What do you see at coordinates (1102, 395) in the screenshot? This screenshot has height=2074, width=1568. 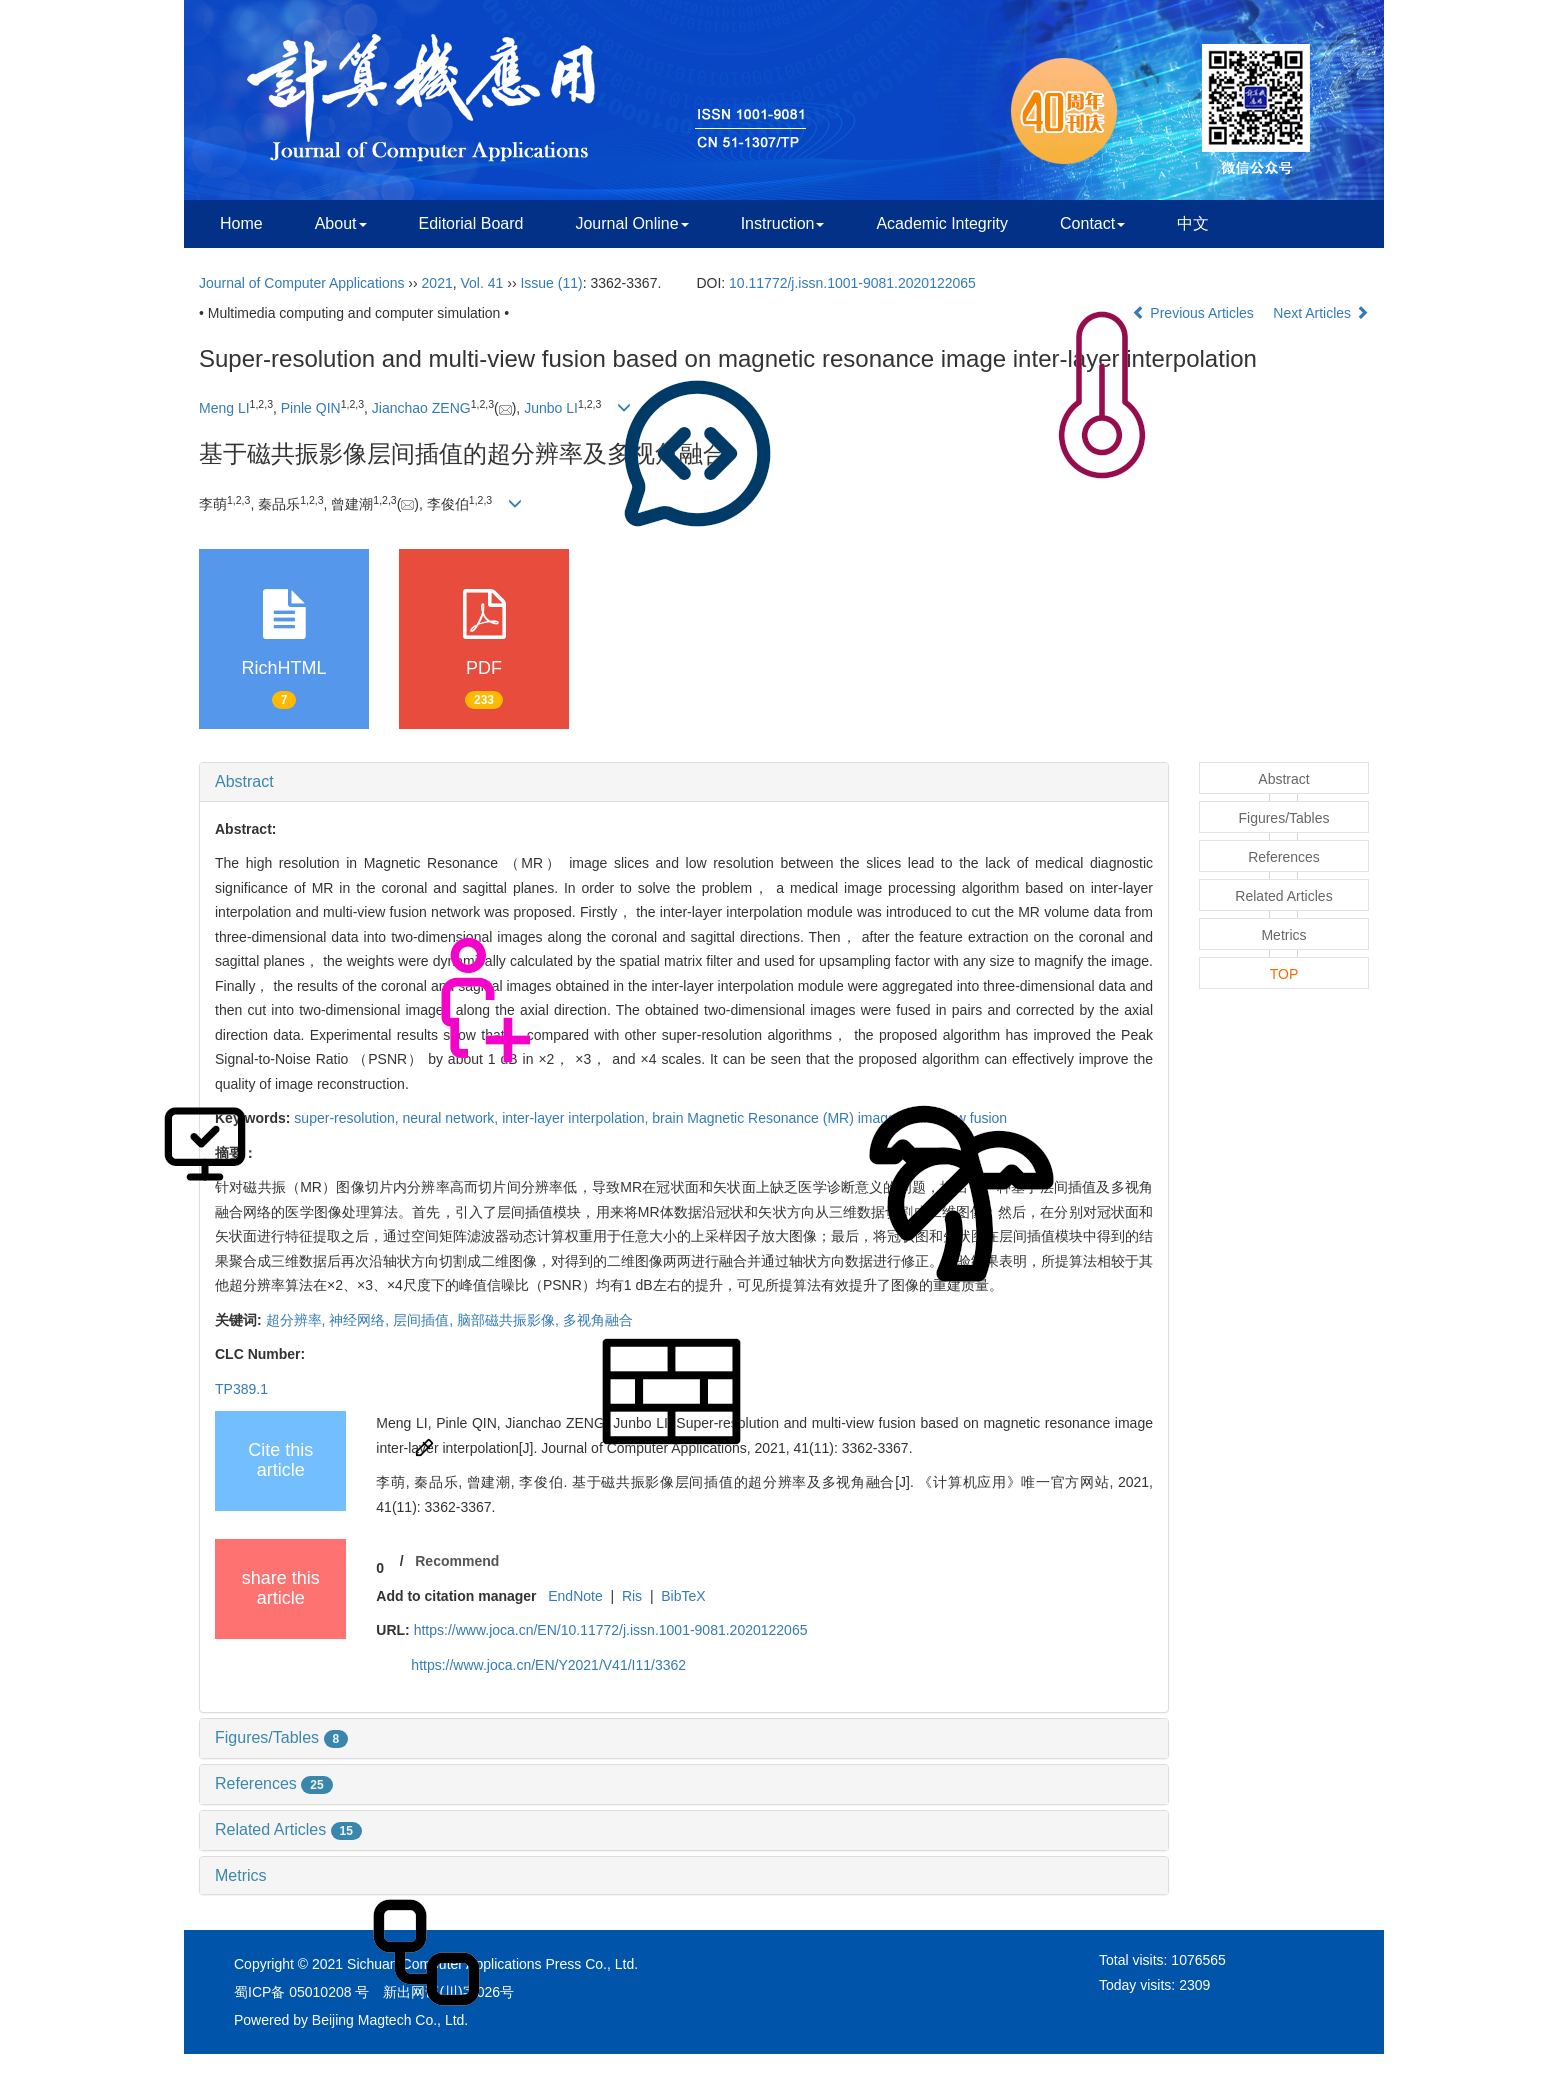 I see `view current temperature` at bounding box center [1102, 395].